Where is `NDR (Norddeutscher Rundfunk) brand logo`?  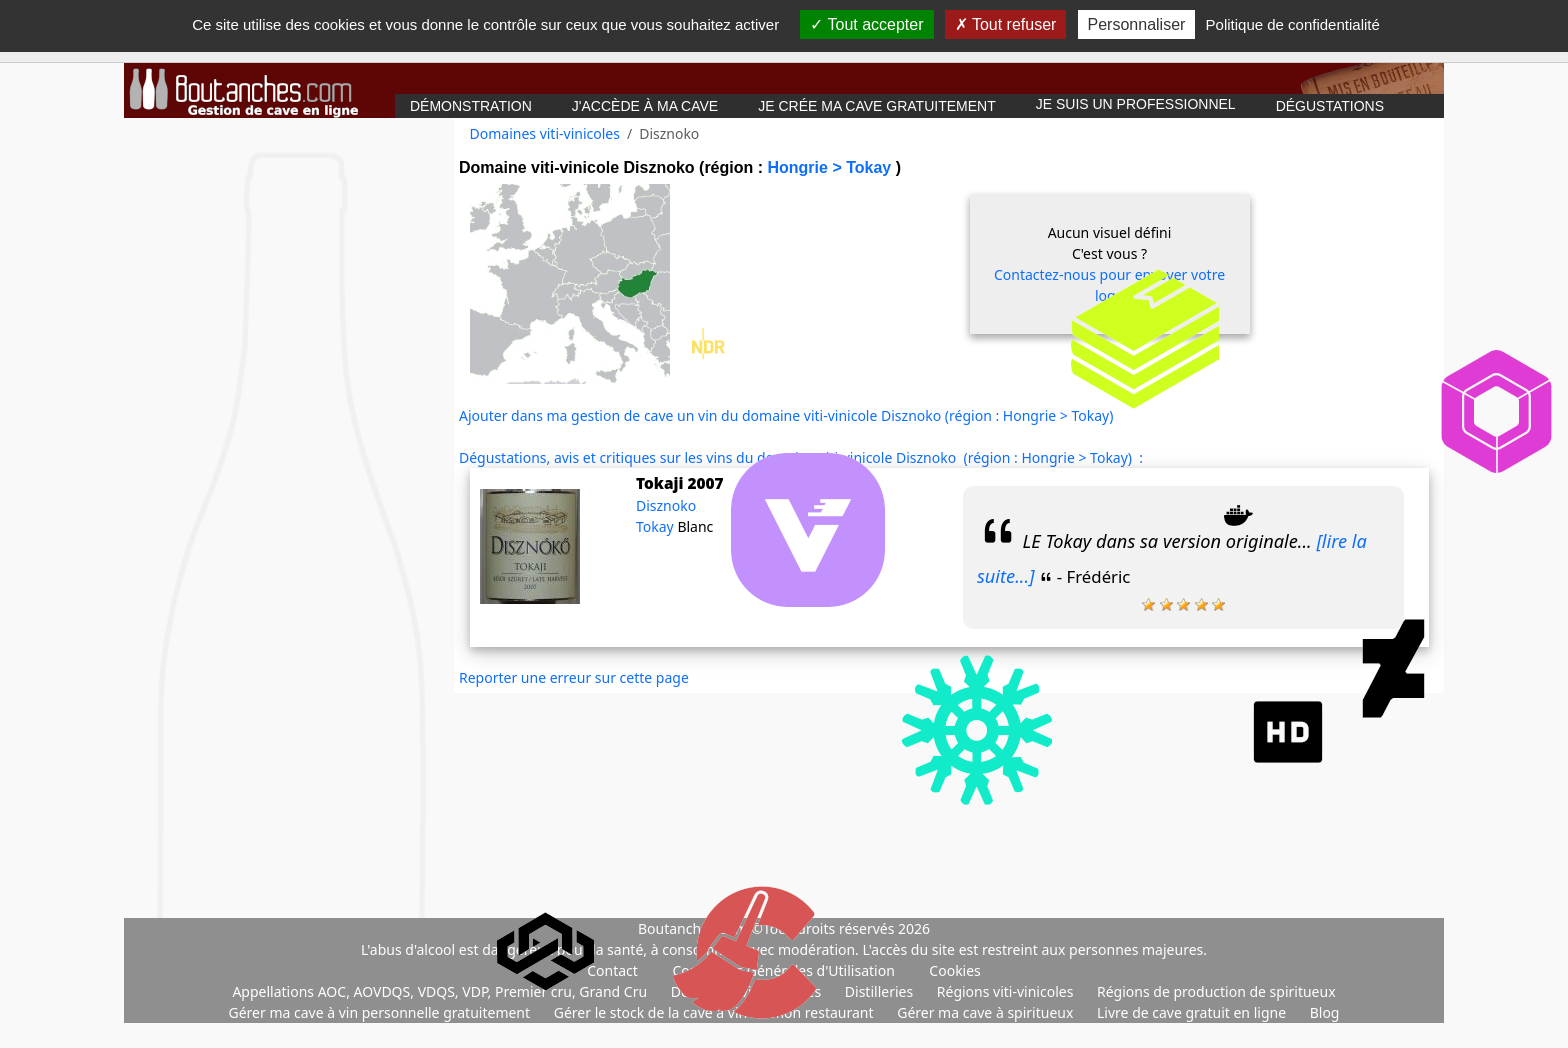
NDR (Norddeutscher Rundfunk) brand logo is located at coordinates (708, 343).